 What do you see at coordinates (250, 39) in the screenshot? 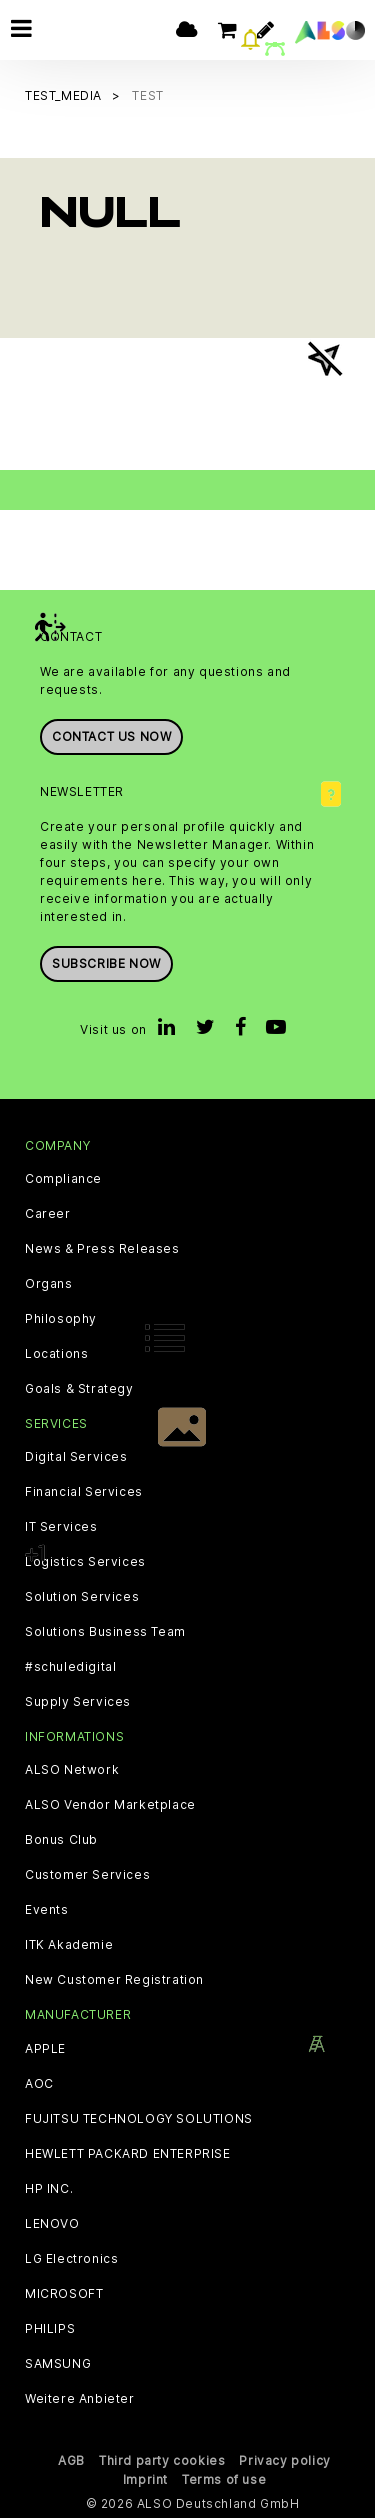
I see `view notifications` at bounding box center [250, 39].